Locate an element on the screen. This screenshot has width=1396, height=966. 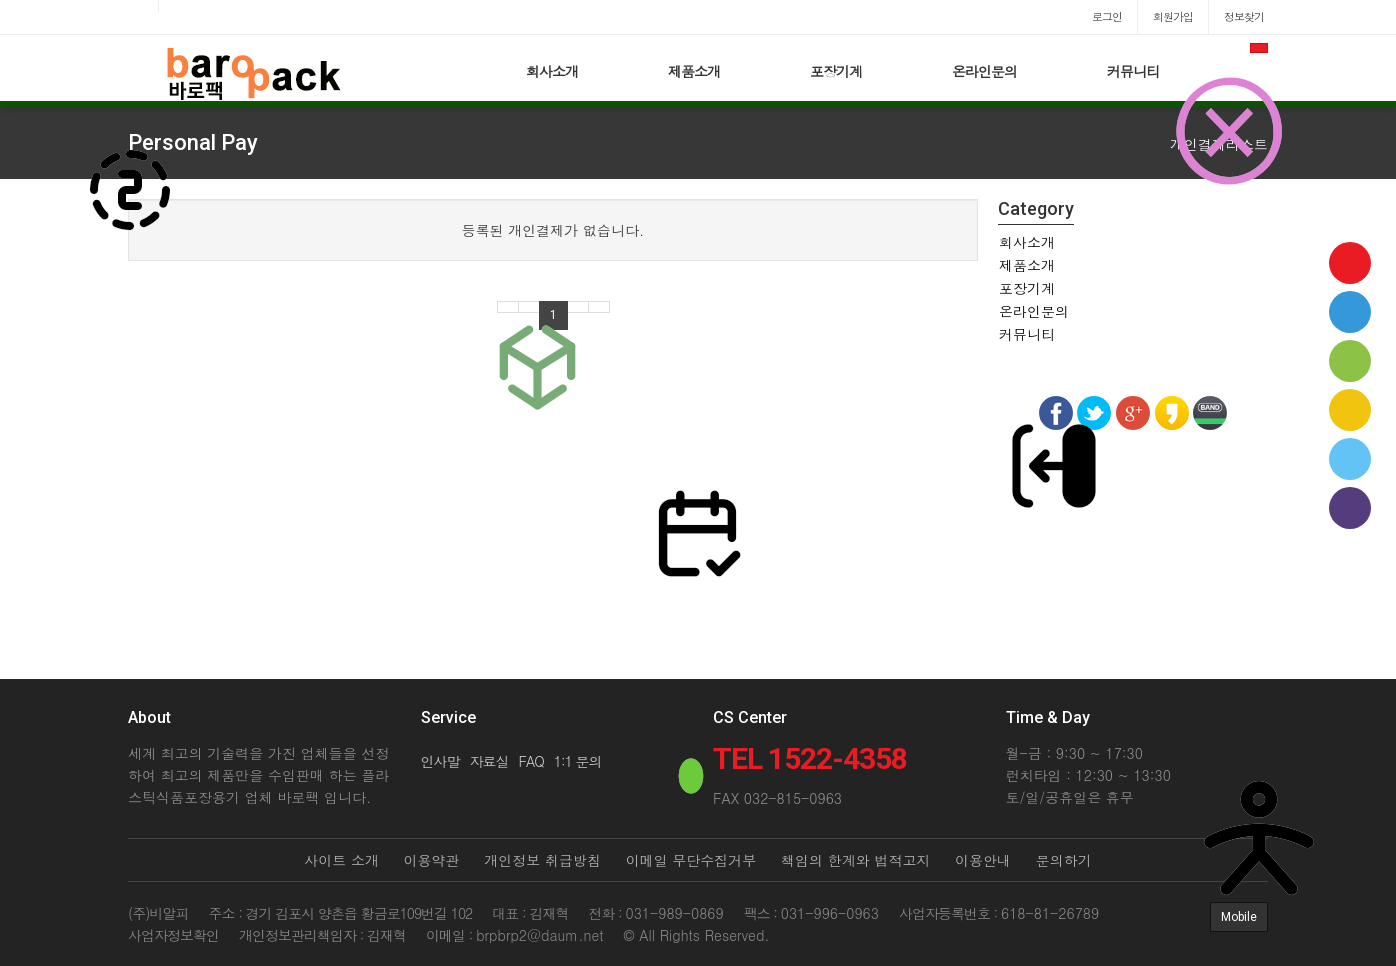
indicates a filled or selected state is located at coordinates (691, 776).